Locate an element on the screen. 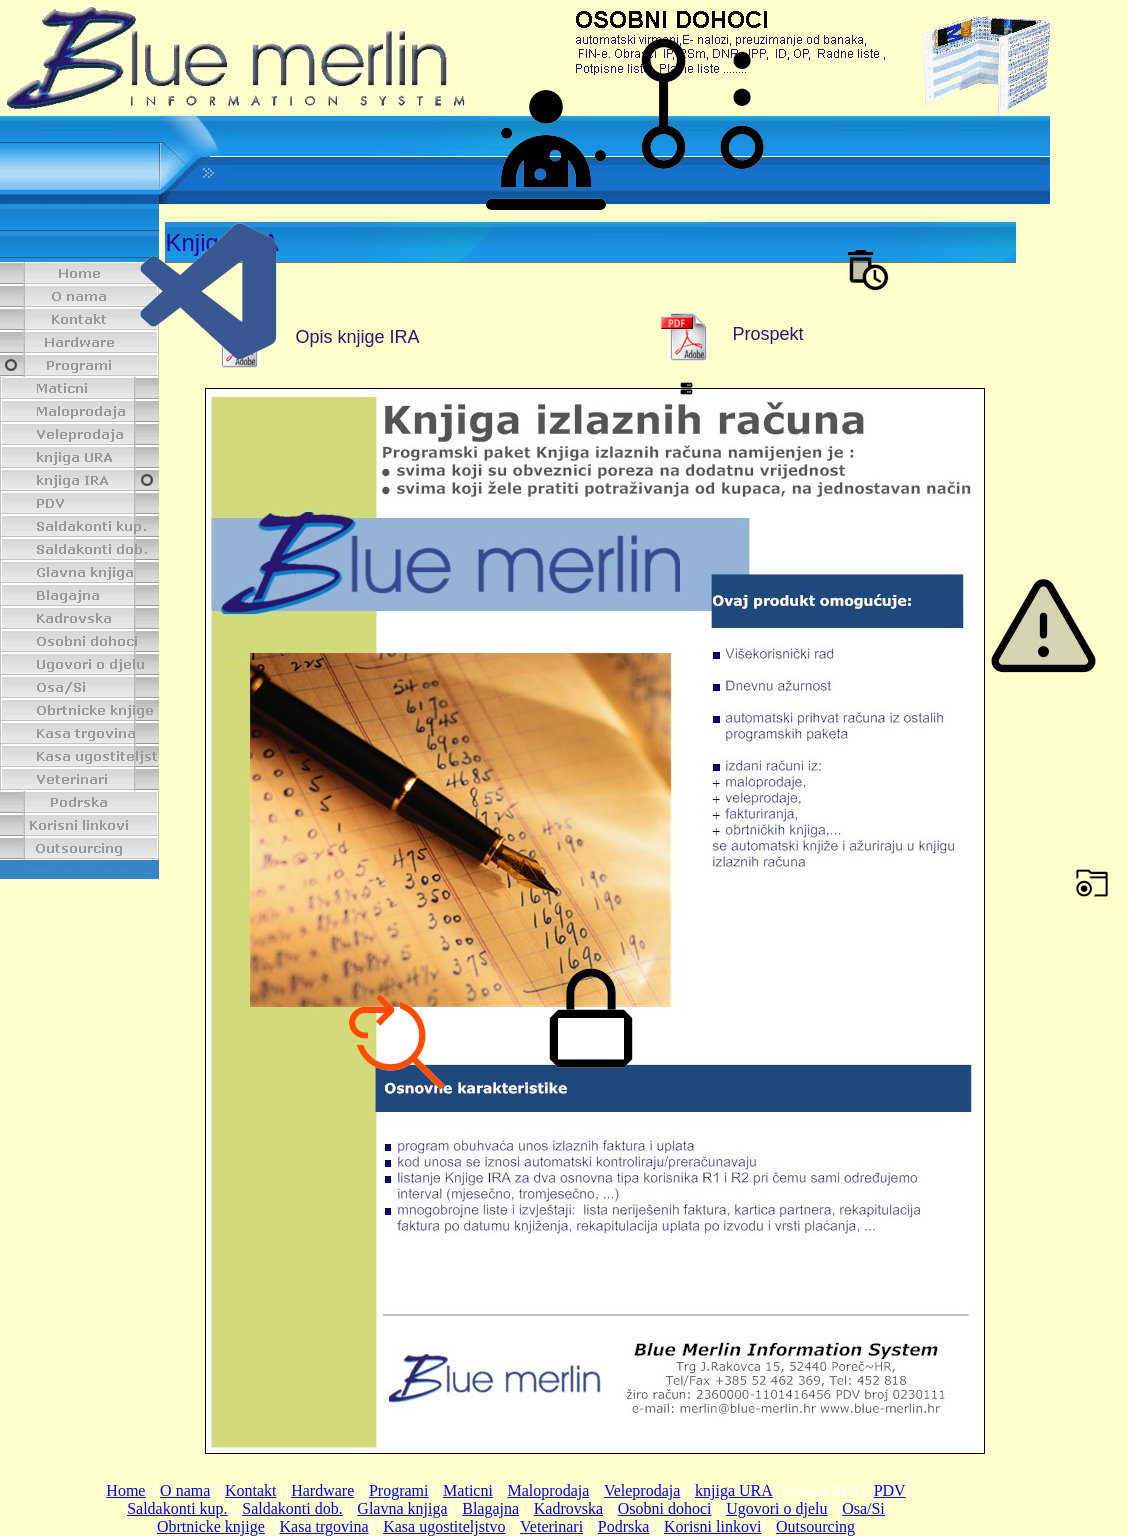 The width and height of the screenshot is (1128, 1536). view medical diagnoses or health records is located at coordinates (546, 150).